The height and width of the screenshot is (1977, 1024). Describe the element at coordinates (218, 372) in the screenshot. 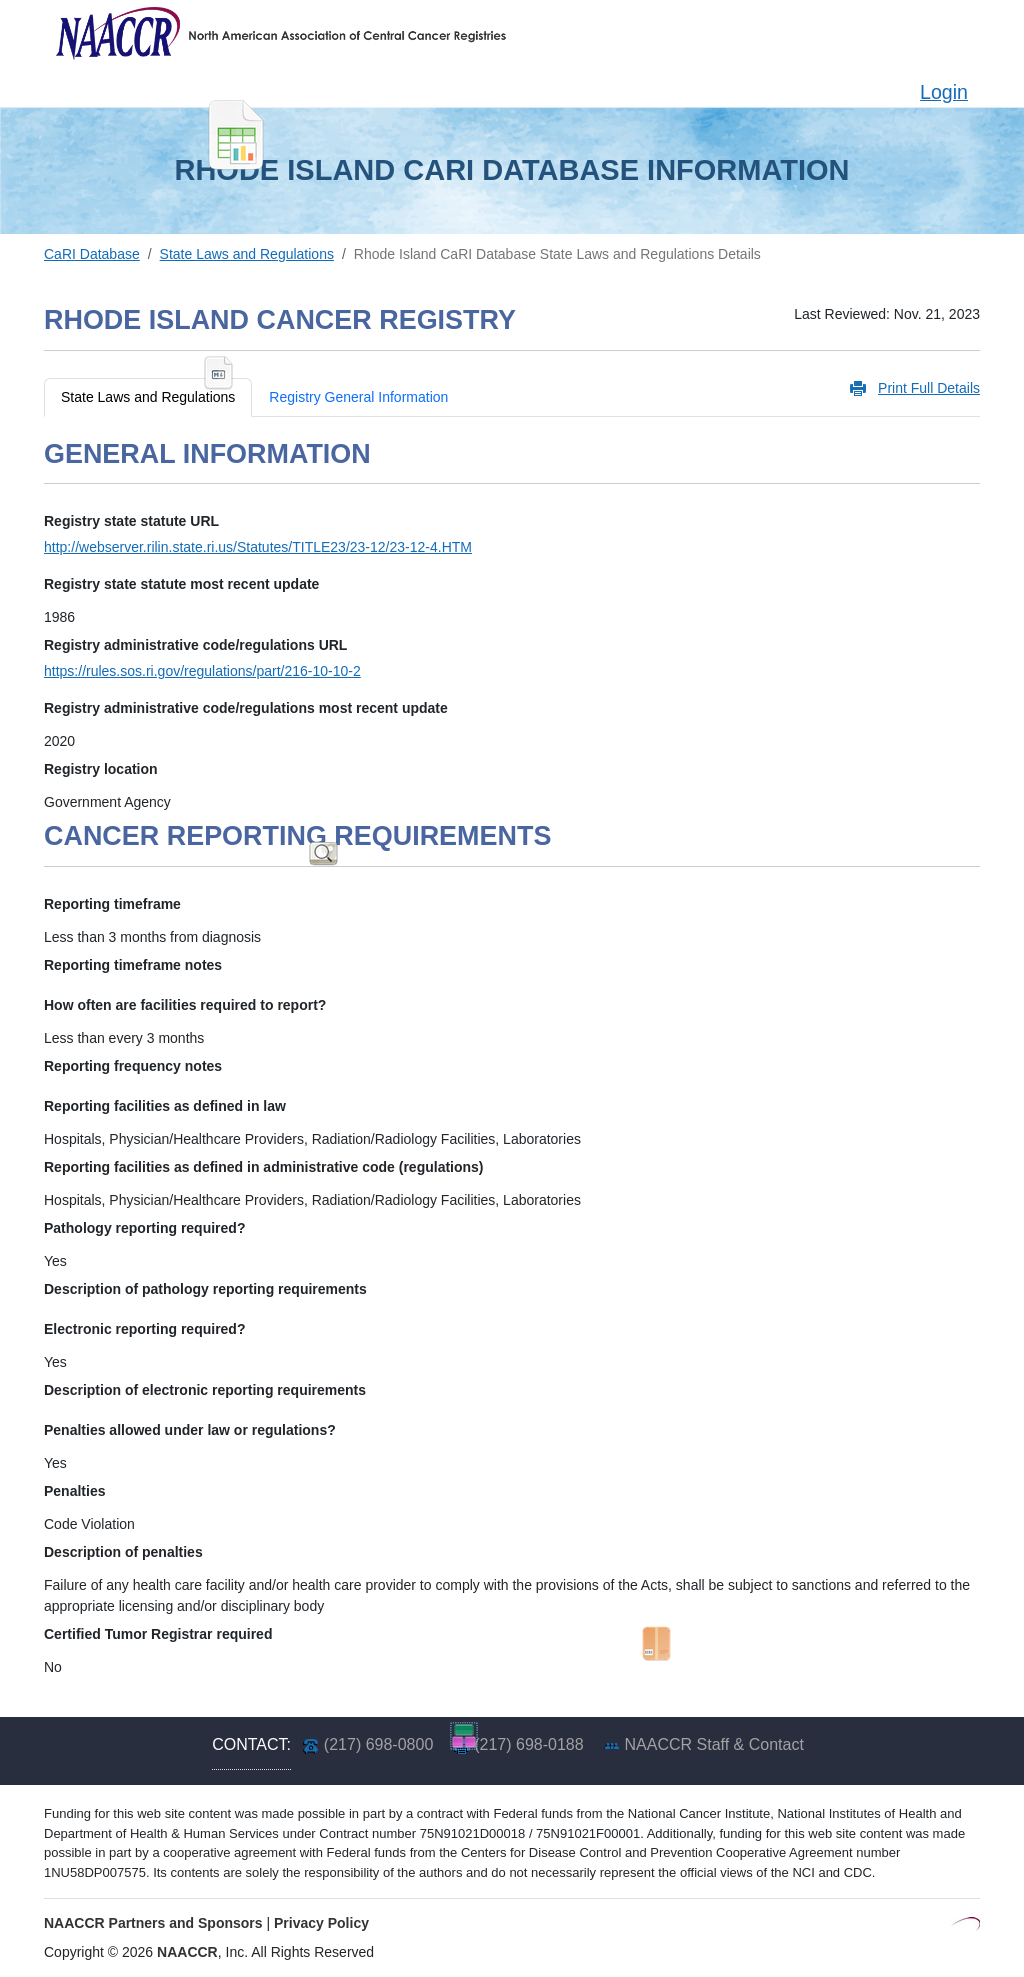

I see `a markdown text file` at that location.